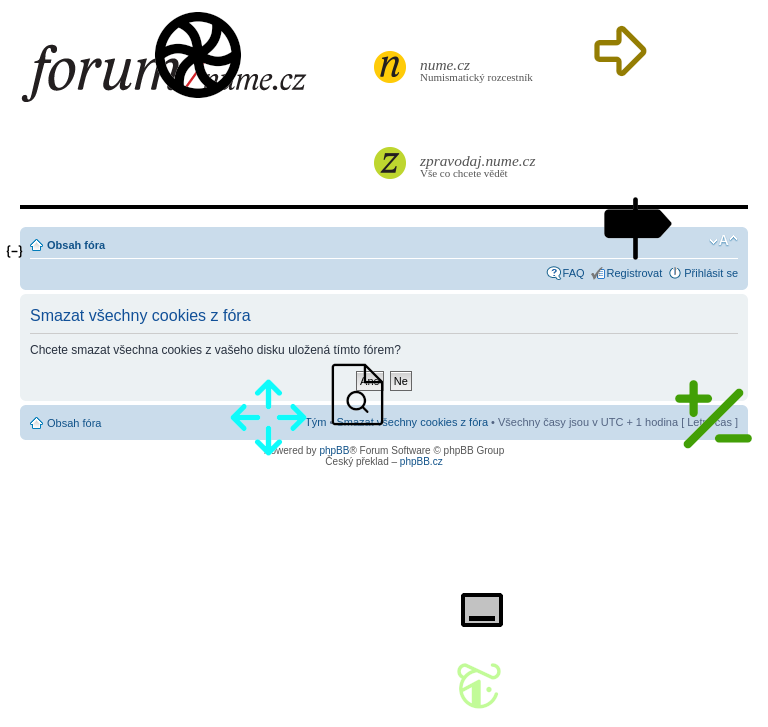 This screenshot has height=727, width=768. I want to click on indicates loading or processing in progress, so click(198, 55).